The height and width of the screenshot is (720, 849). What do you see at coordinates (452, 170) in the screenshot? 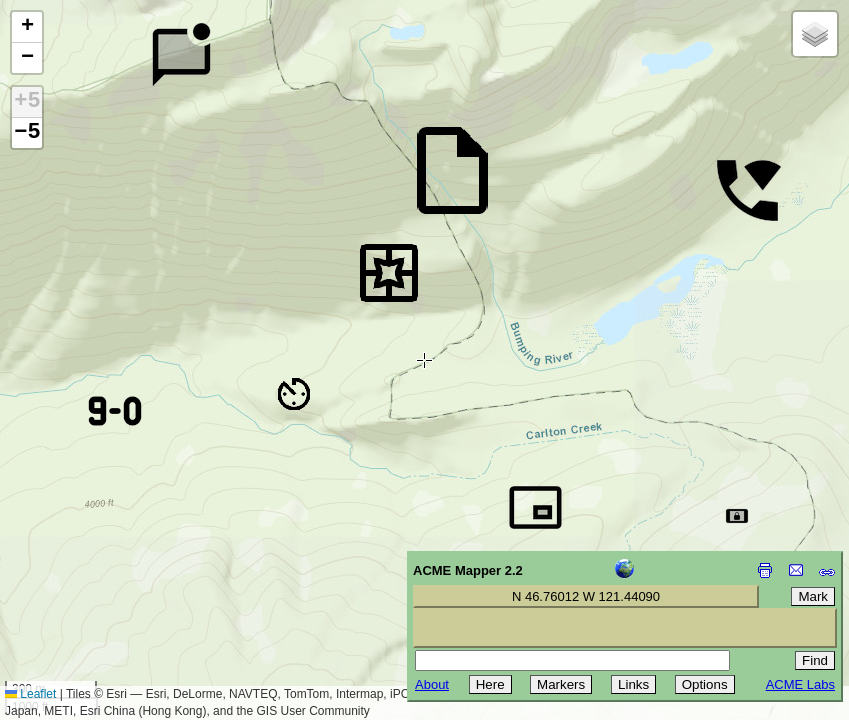
I see `insert or attach a file` at bounding box center [452, 170].